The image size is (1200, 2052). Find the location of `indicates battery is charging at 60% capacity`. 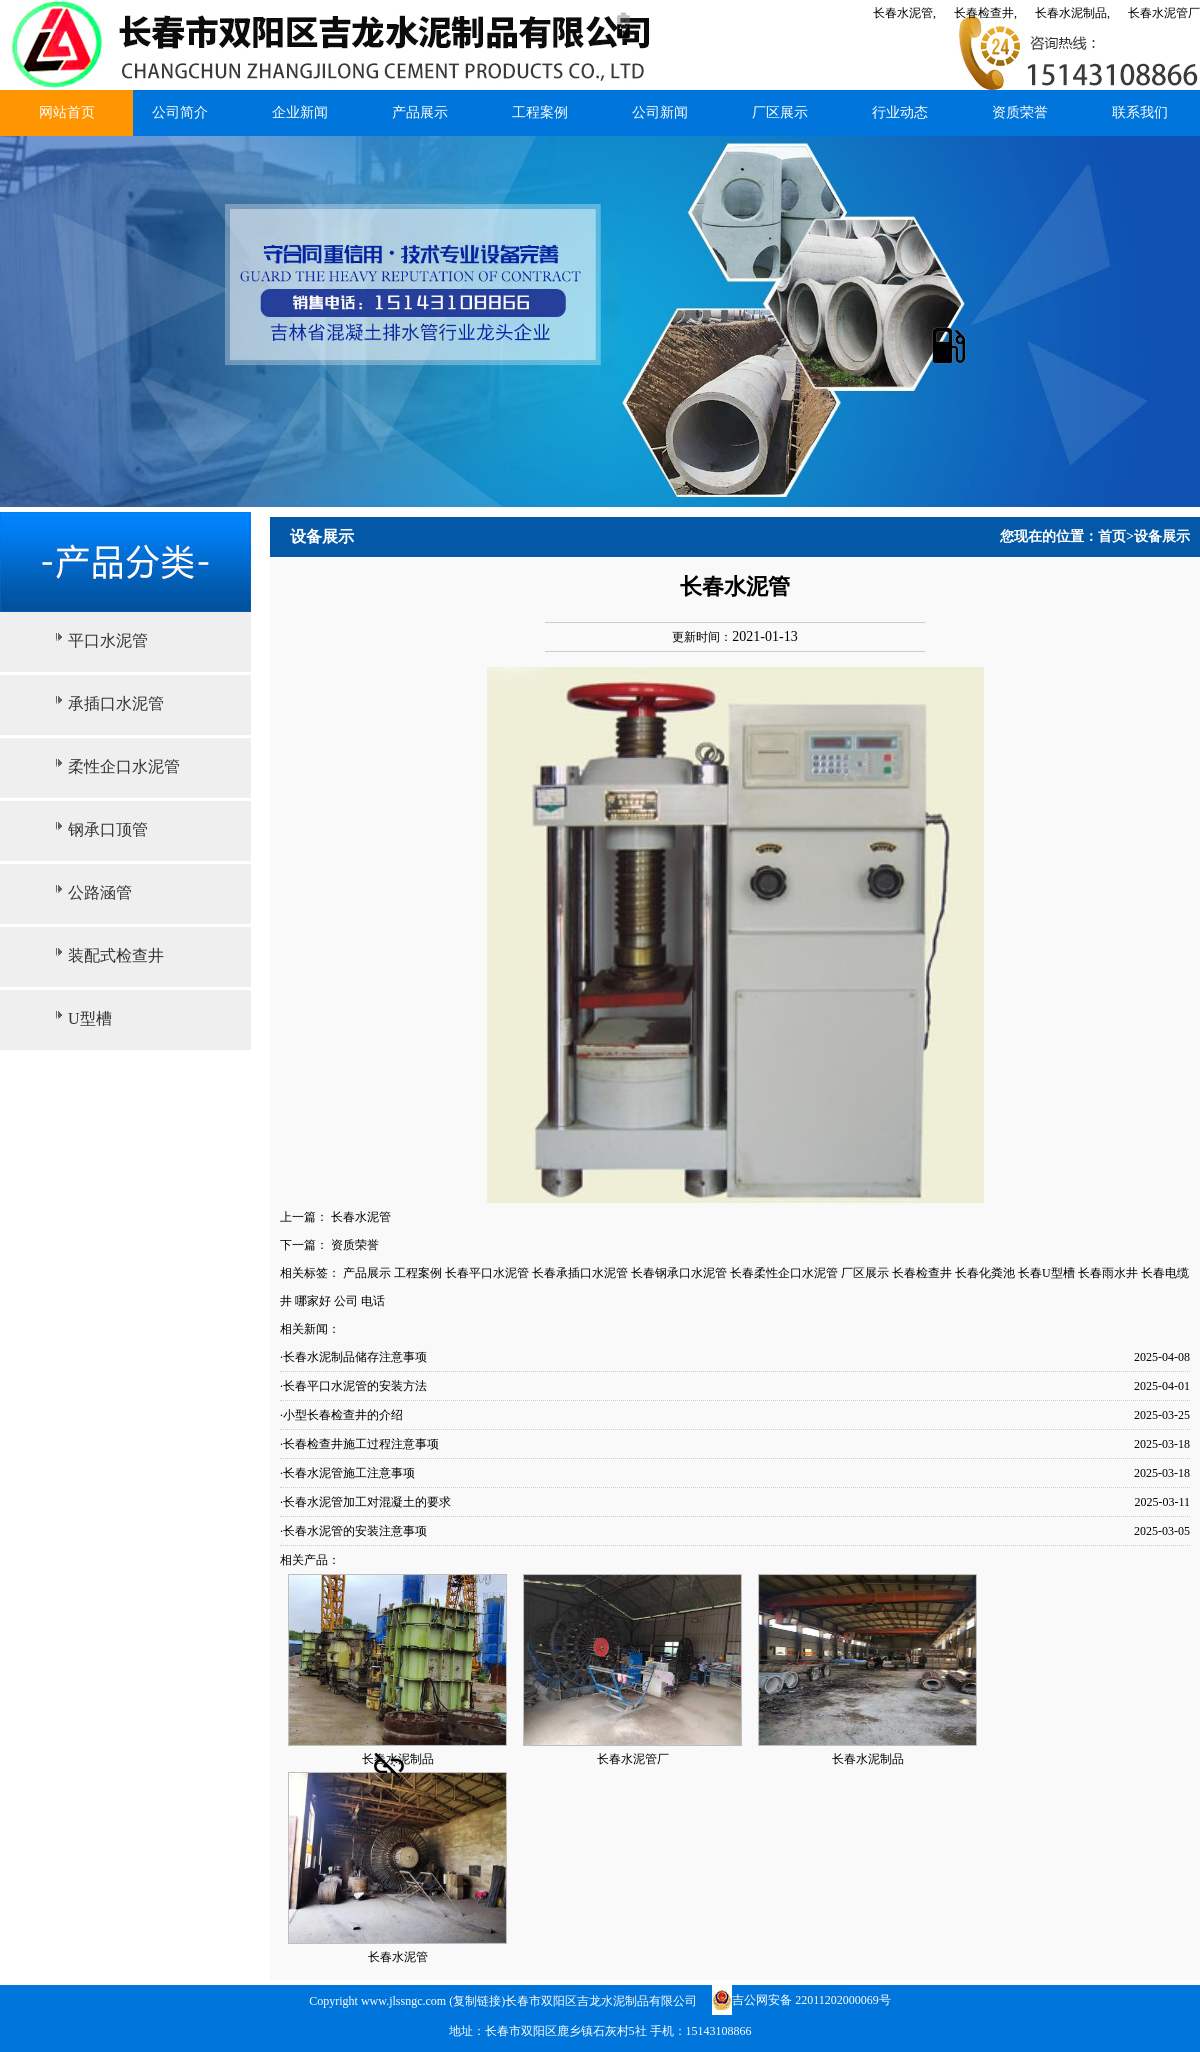

indicates battery is charging at 60% capacity is located at coordinates (623, 25).